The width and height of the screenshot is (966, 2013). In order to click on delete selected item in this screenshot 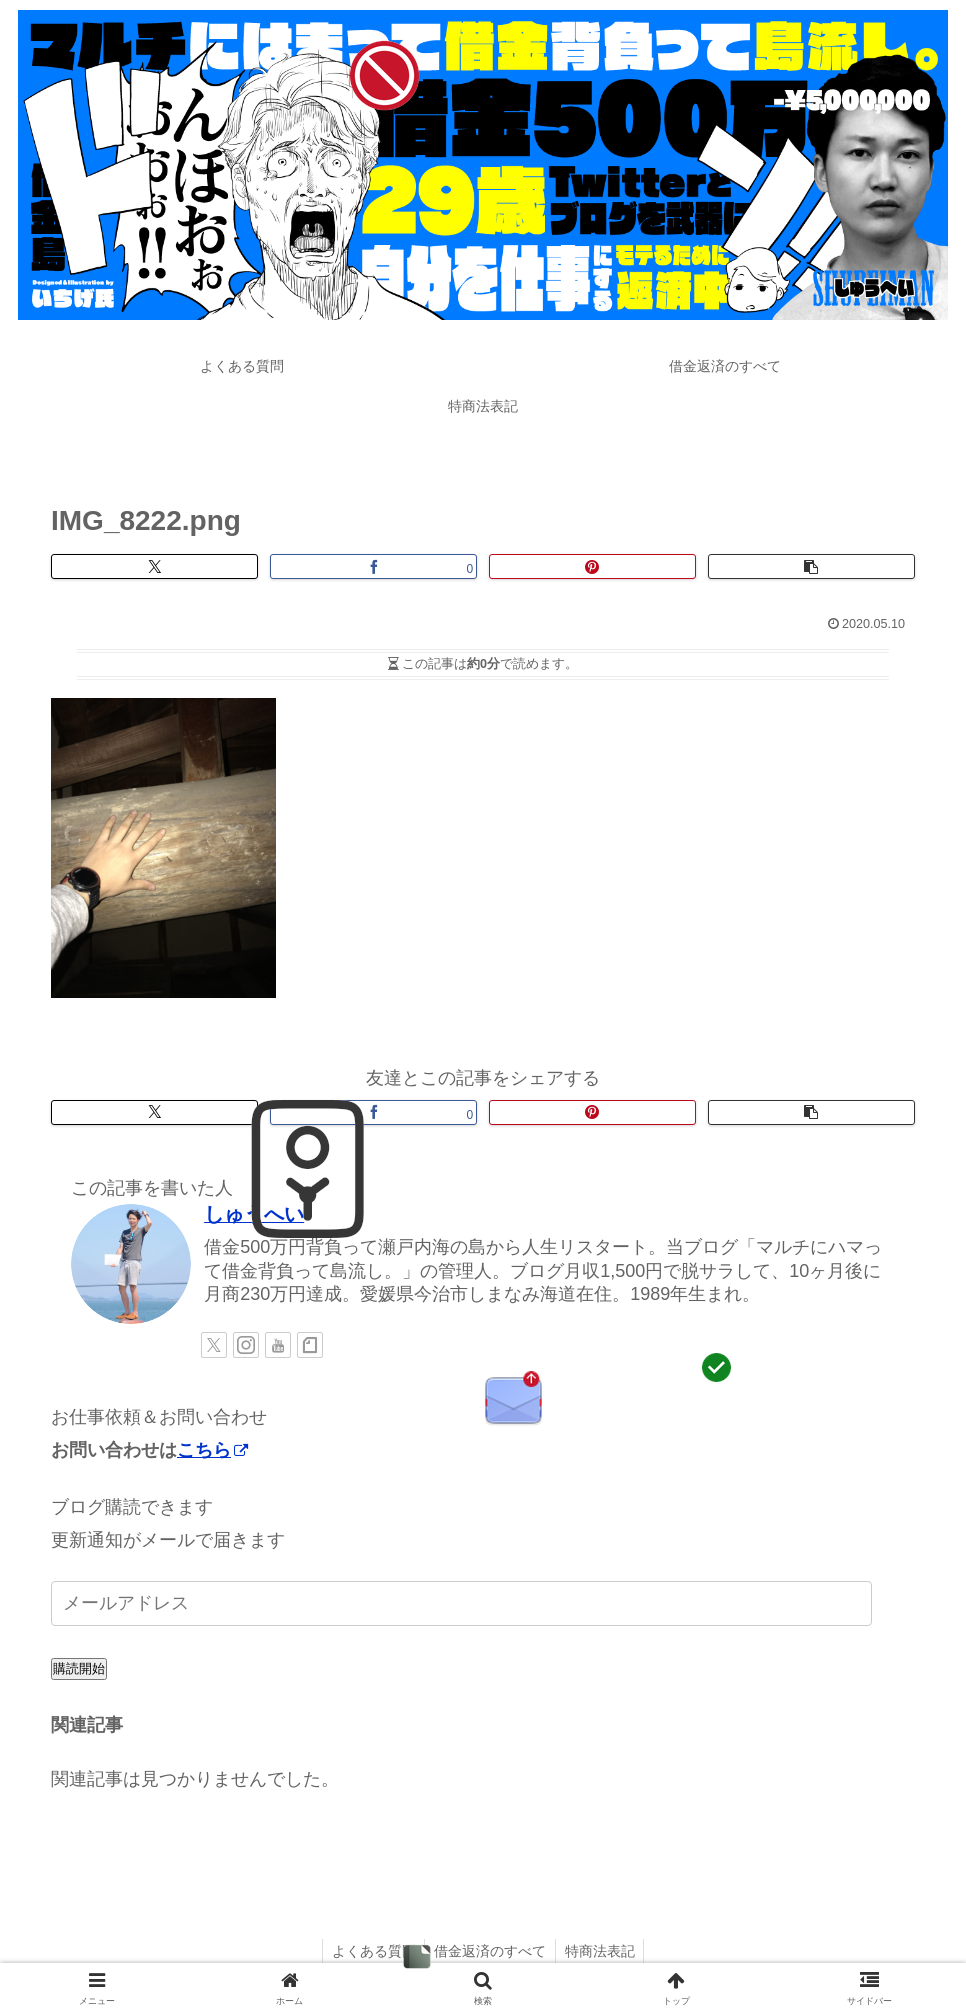, I will do `click(384, 75)`.